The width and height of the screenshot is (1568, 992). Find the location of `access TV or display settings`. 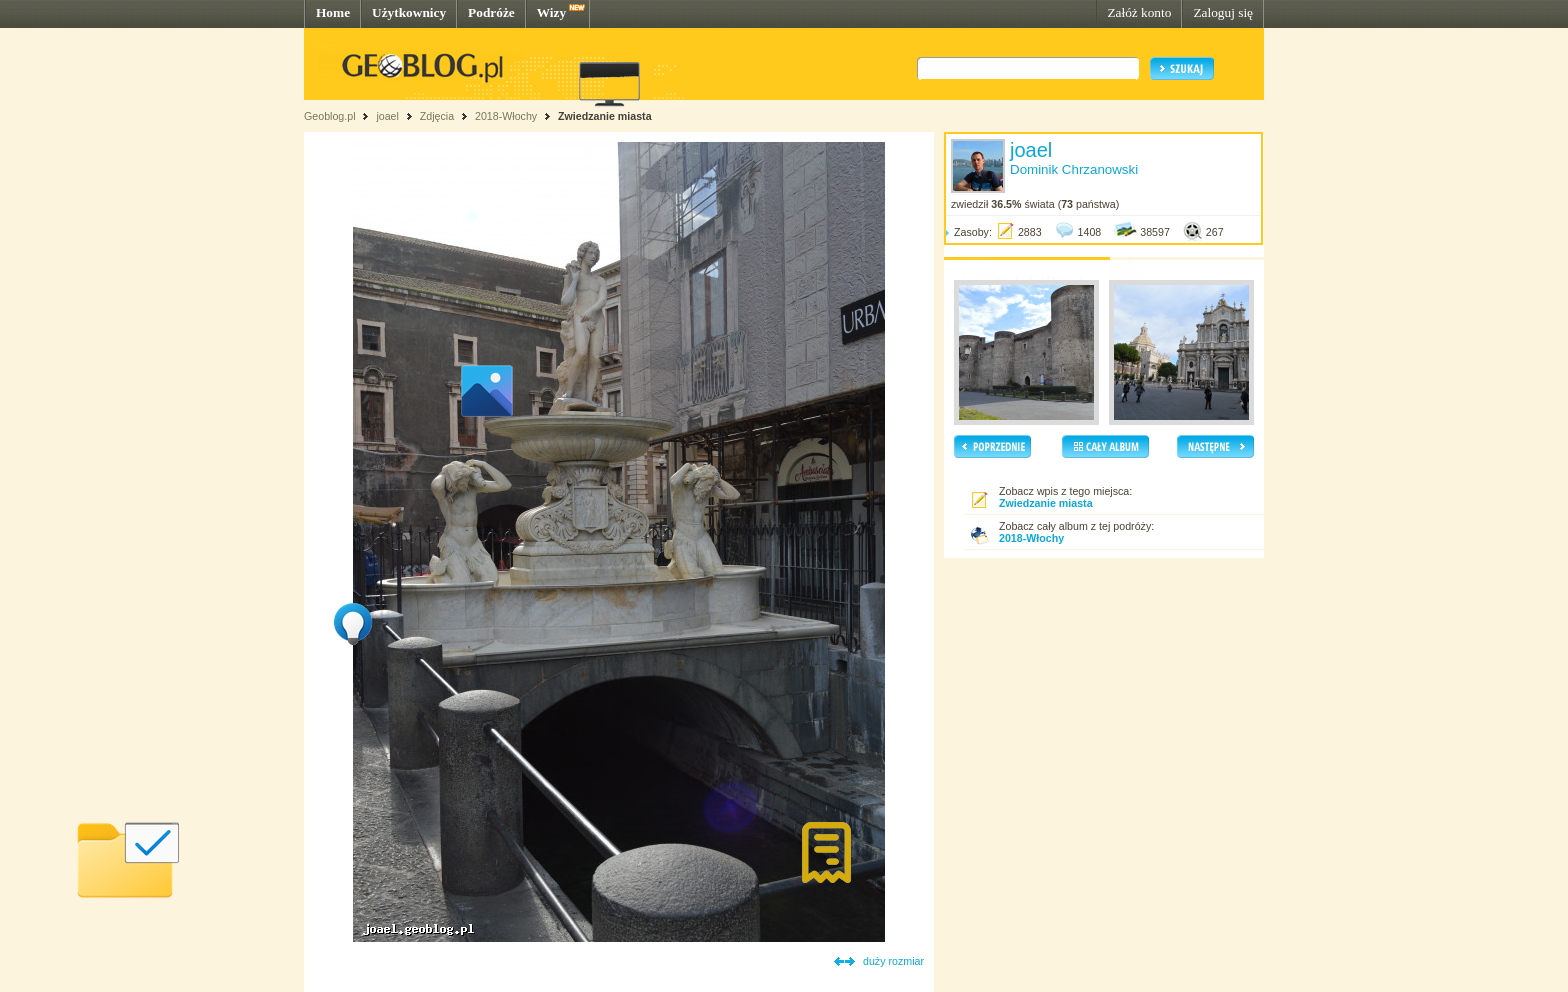

access TV or display settings is located at coordinates (609, 81).